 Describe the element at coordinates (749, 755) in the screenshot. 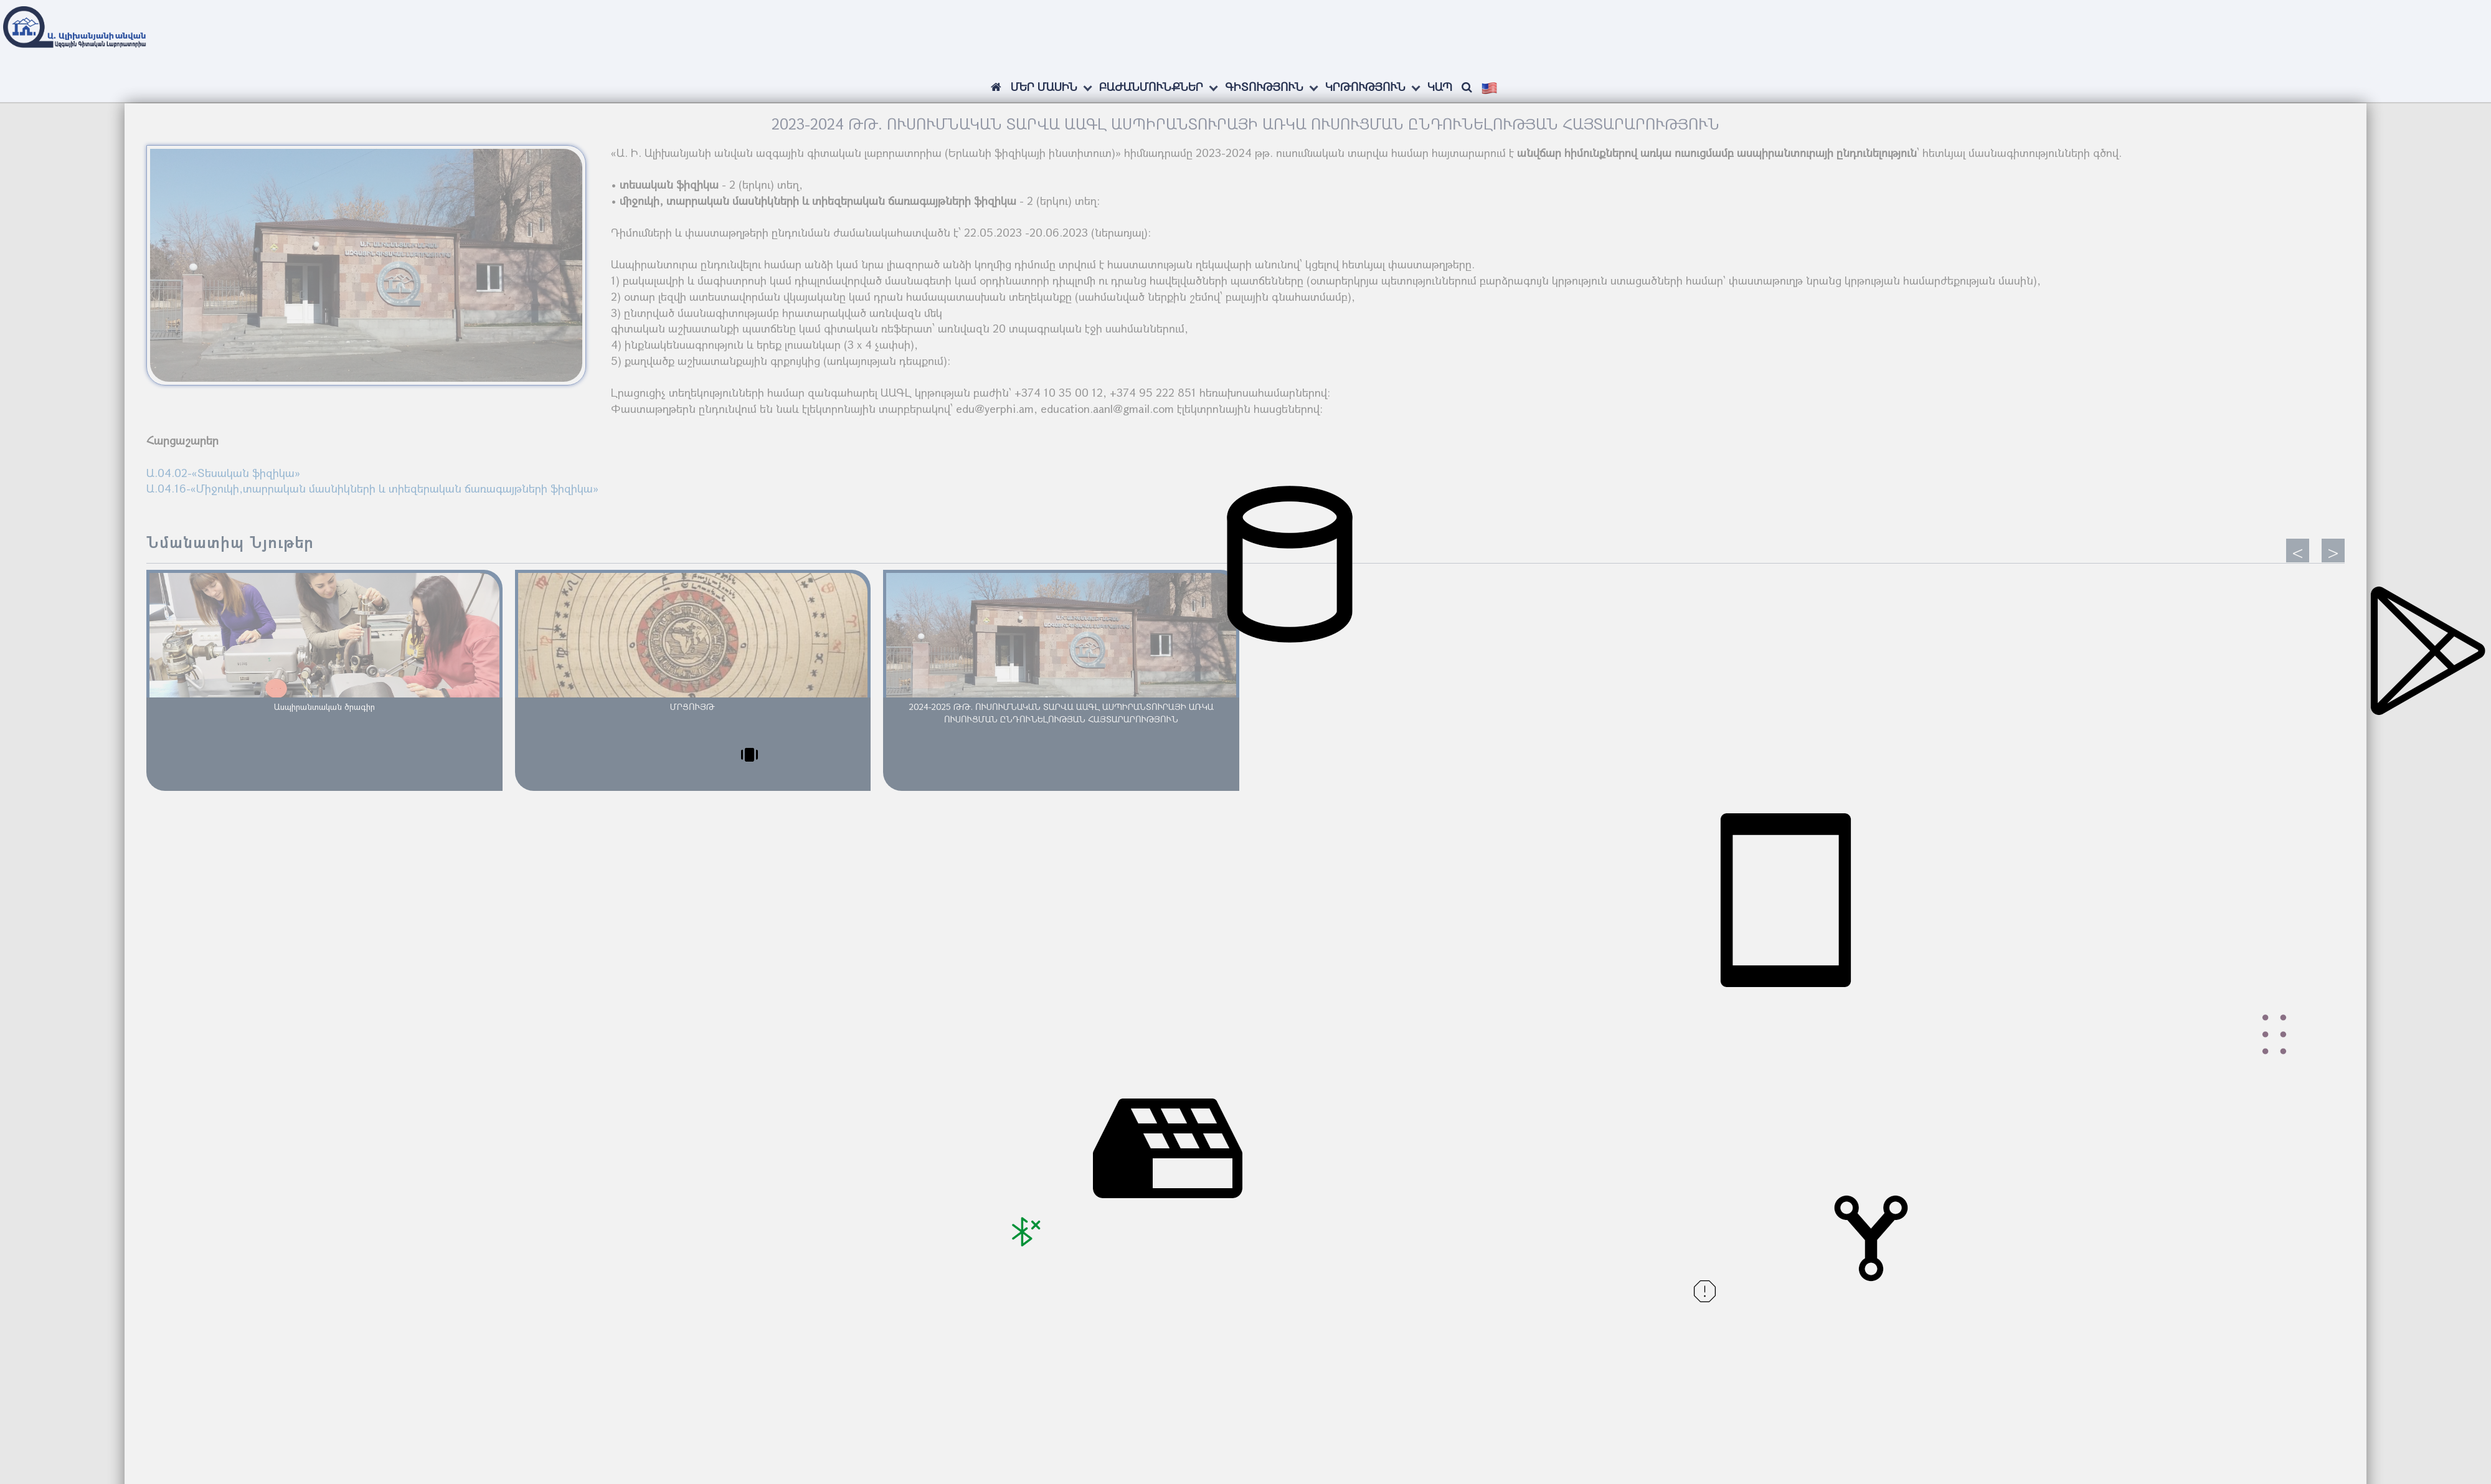

I see `view stories or card-based content` at that location.